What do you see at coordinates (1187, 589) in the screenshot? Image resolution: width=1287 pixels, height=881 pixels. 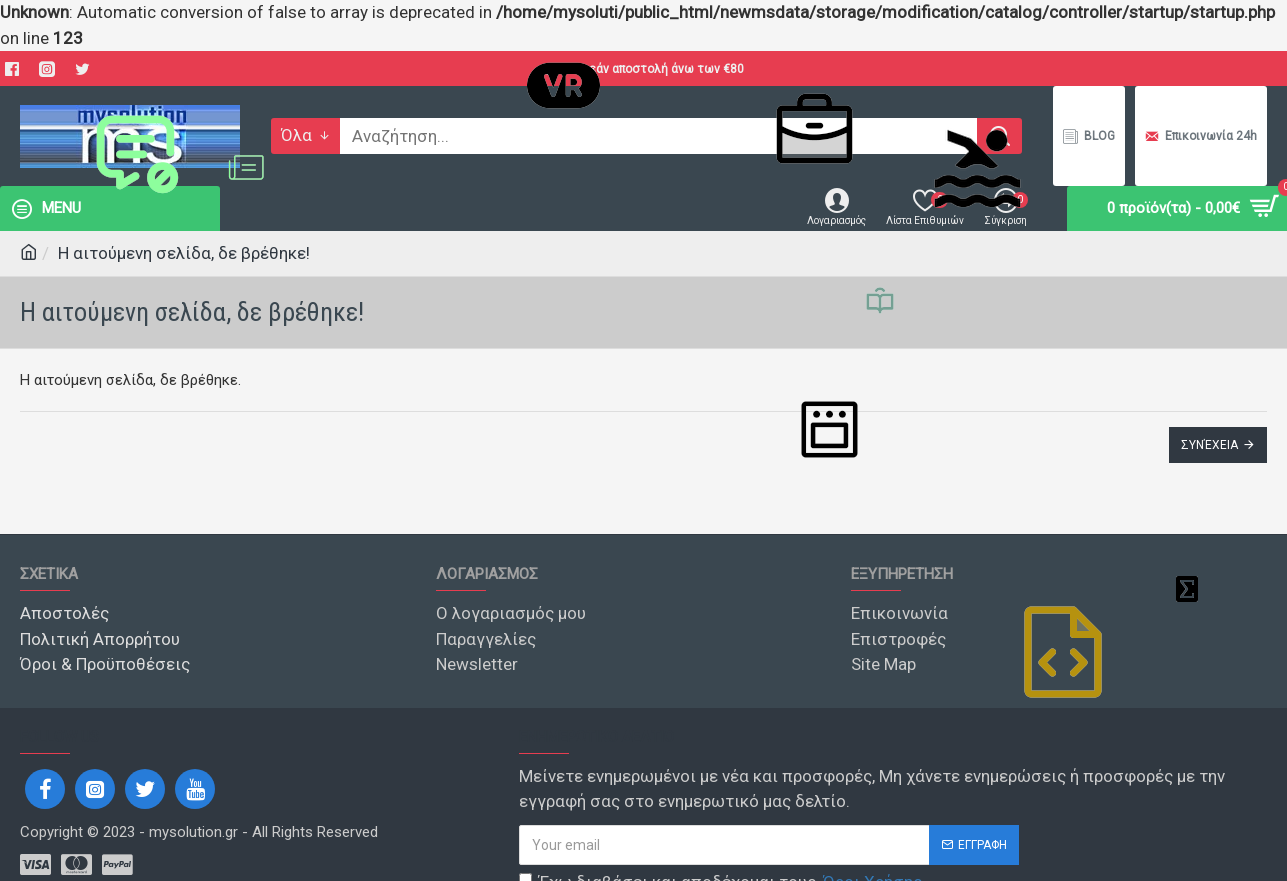 I see `calculate sum or total` at bounding box center [1187, 589].